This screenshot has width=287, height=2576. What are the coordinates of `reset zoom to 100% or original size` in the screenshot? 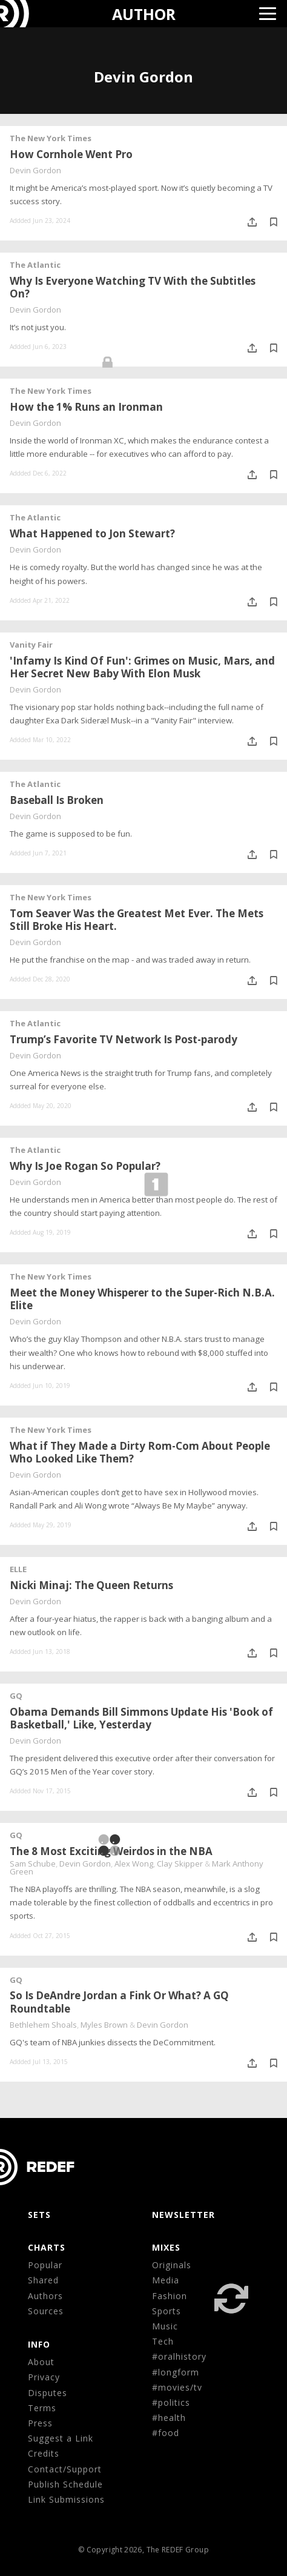 It's located at (156, 1184).